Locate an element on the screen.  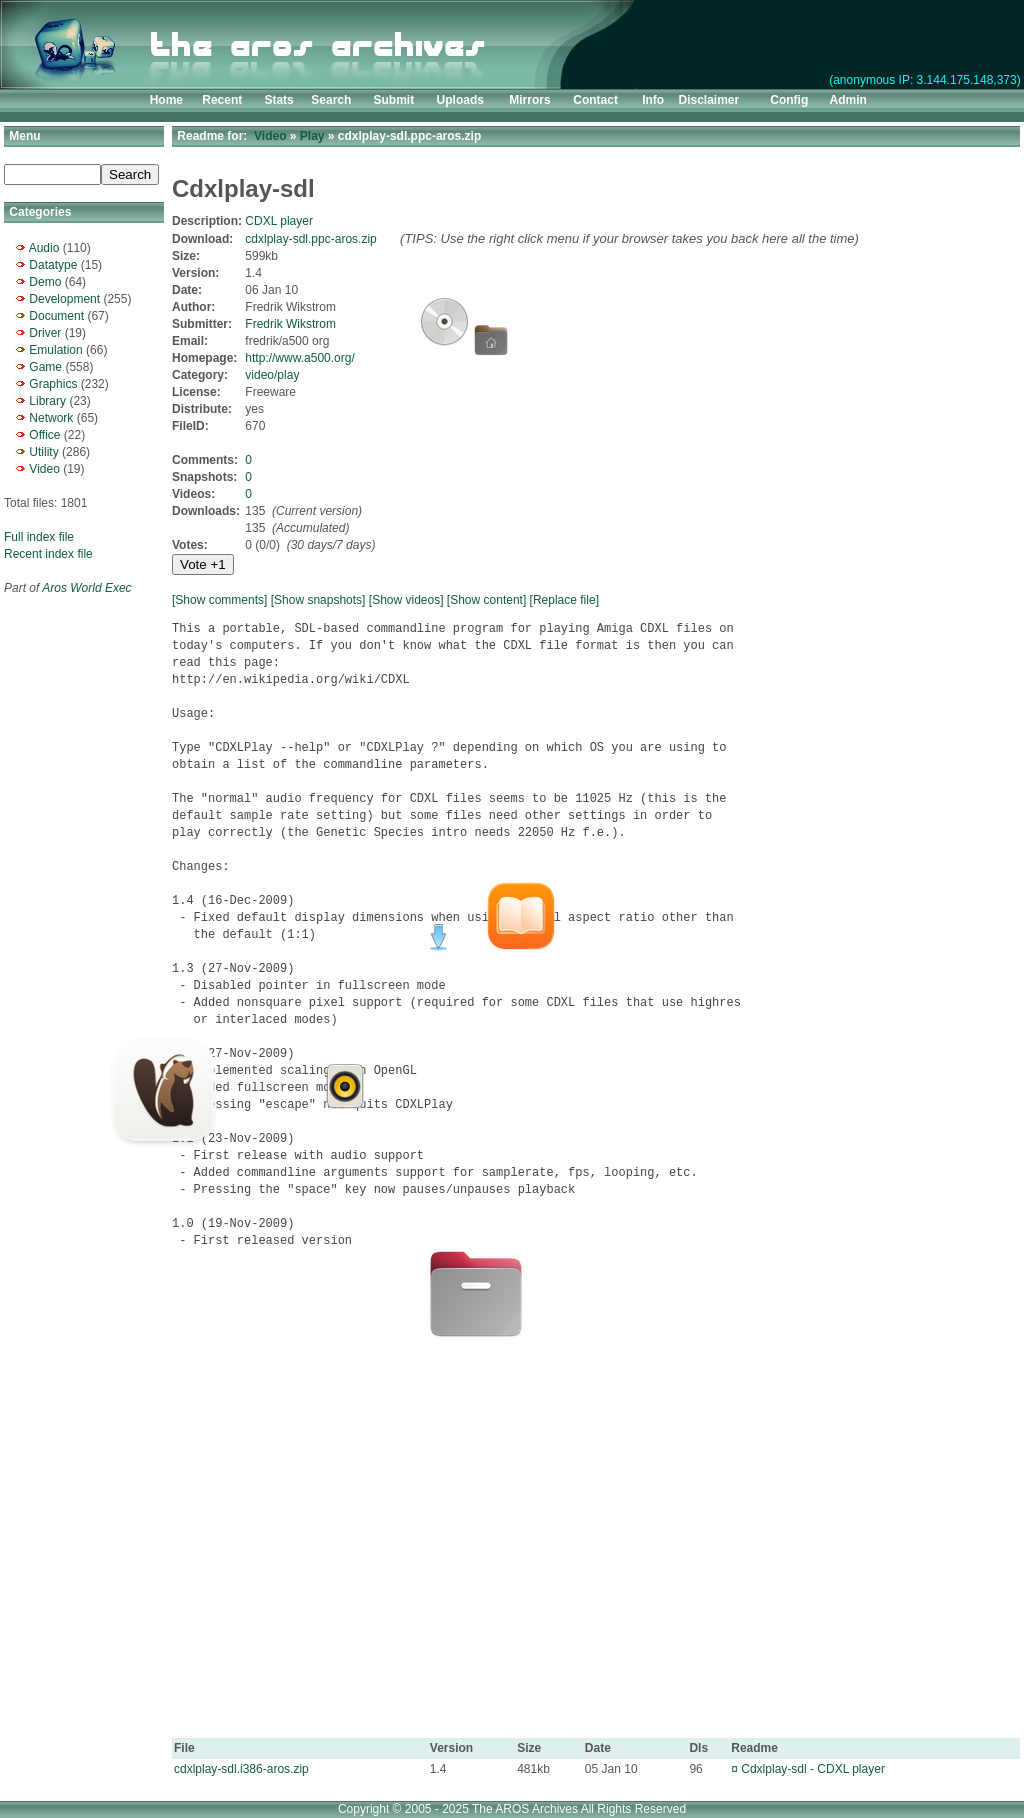
access your home folder is located at coordinates (491, 340).